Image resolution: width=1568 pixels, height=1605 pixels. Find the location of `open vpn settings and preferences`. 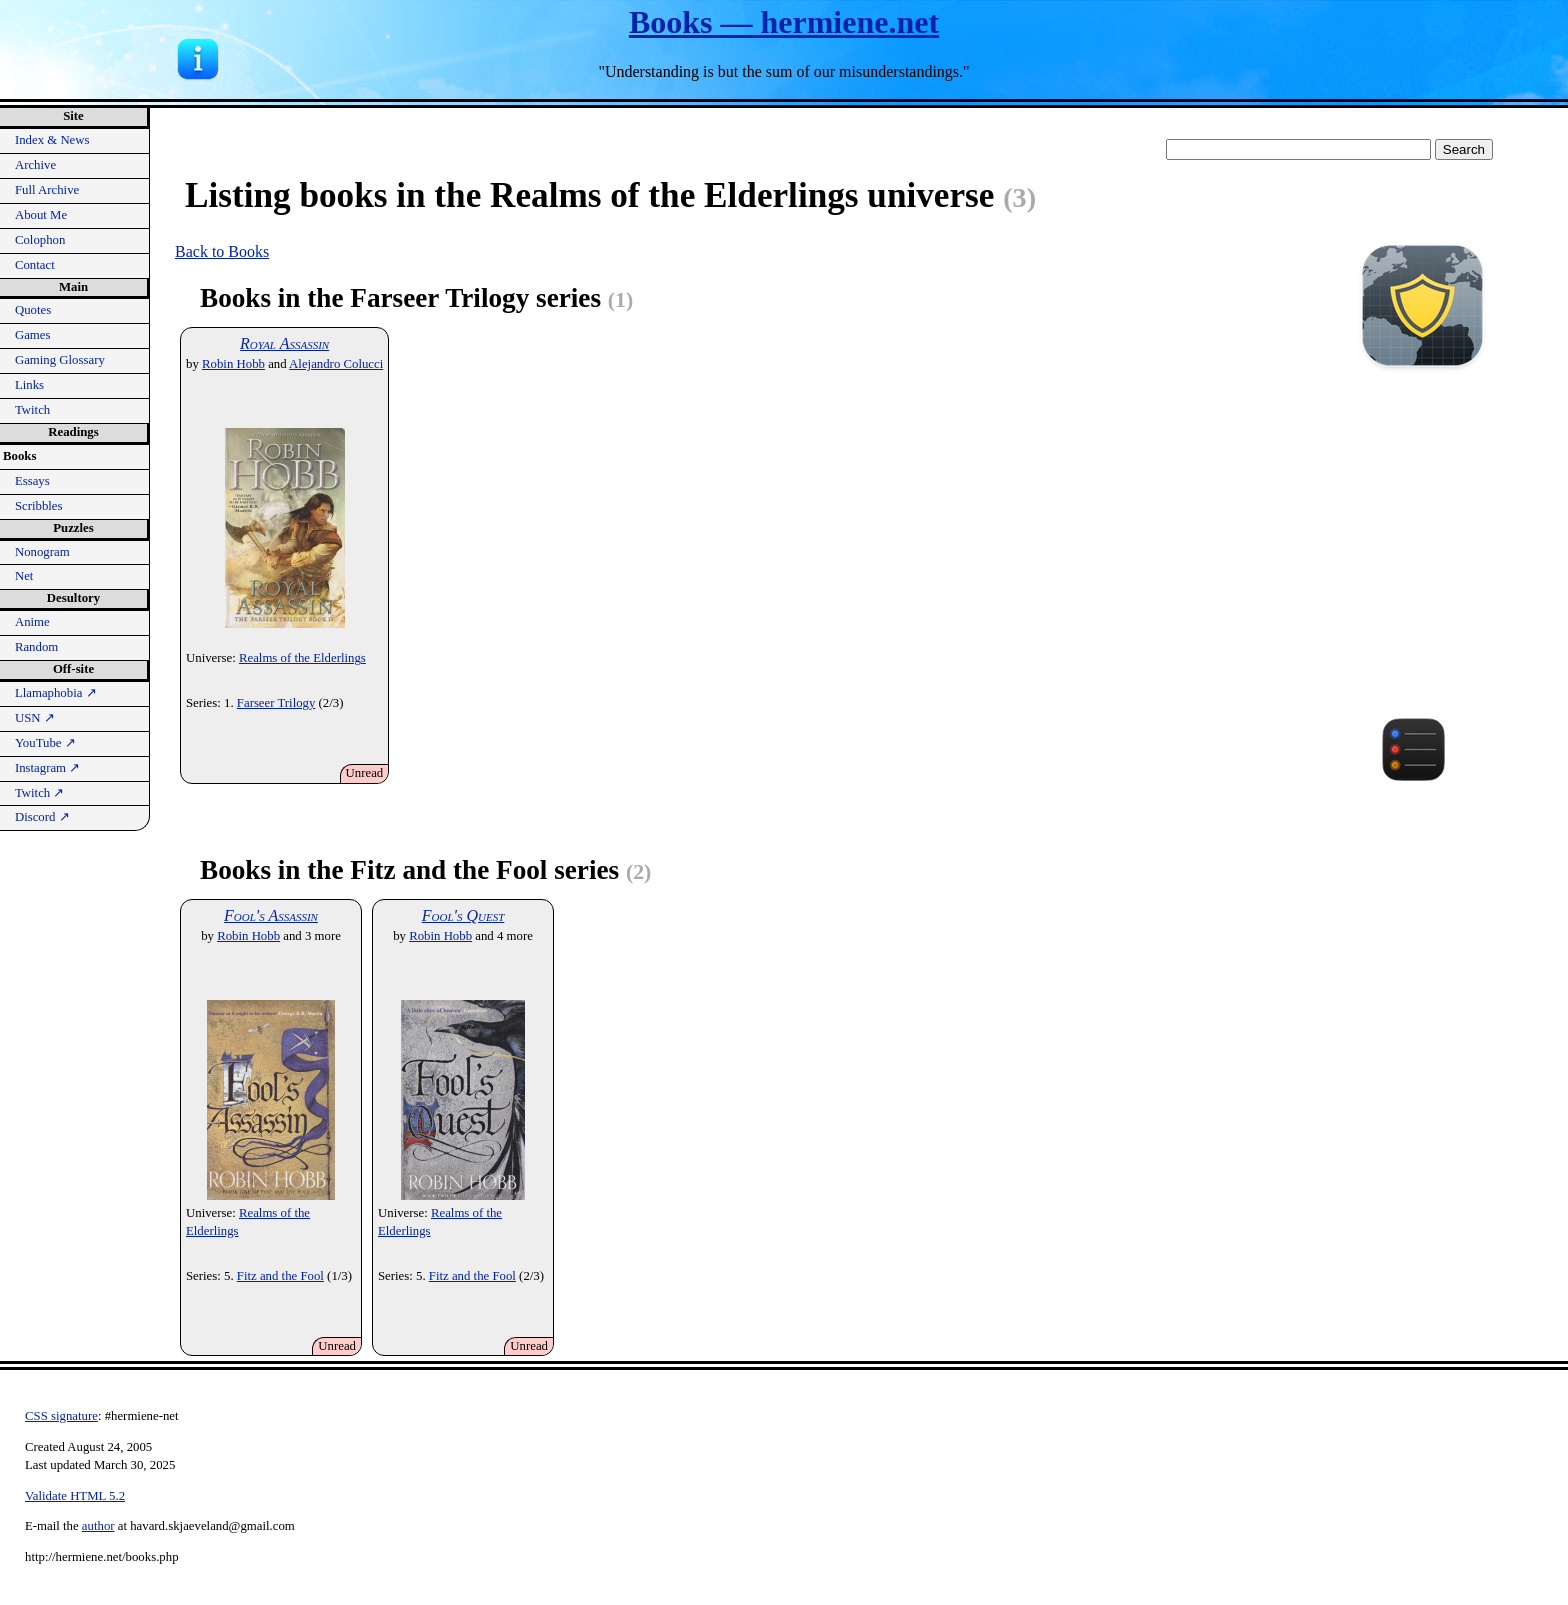

open vpn settings and preferences is located at coordinates (1422, 305).